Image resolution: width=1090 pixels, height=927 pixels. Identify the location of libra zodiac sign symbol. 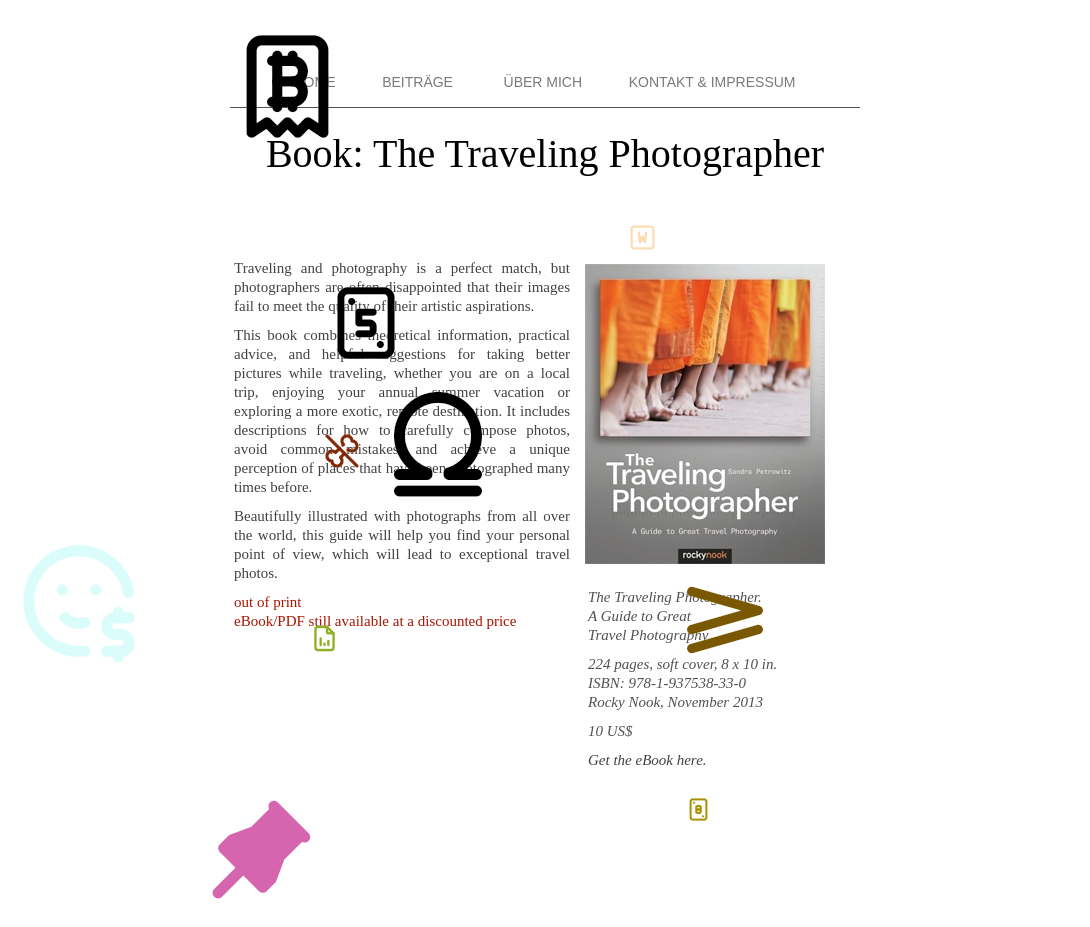
(438, 447).